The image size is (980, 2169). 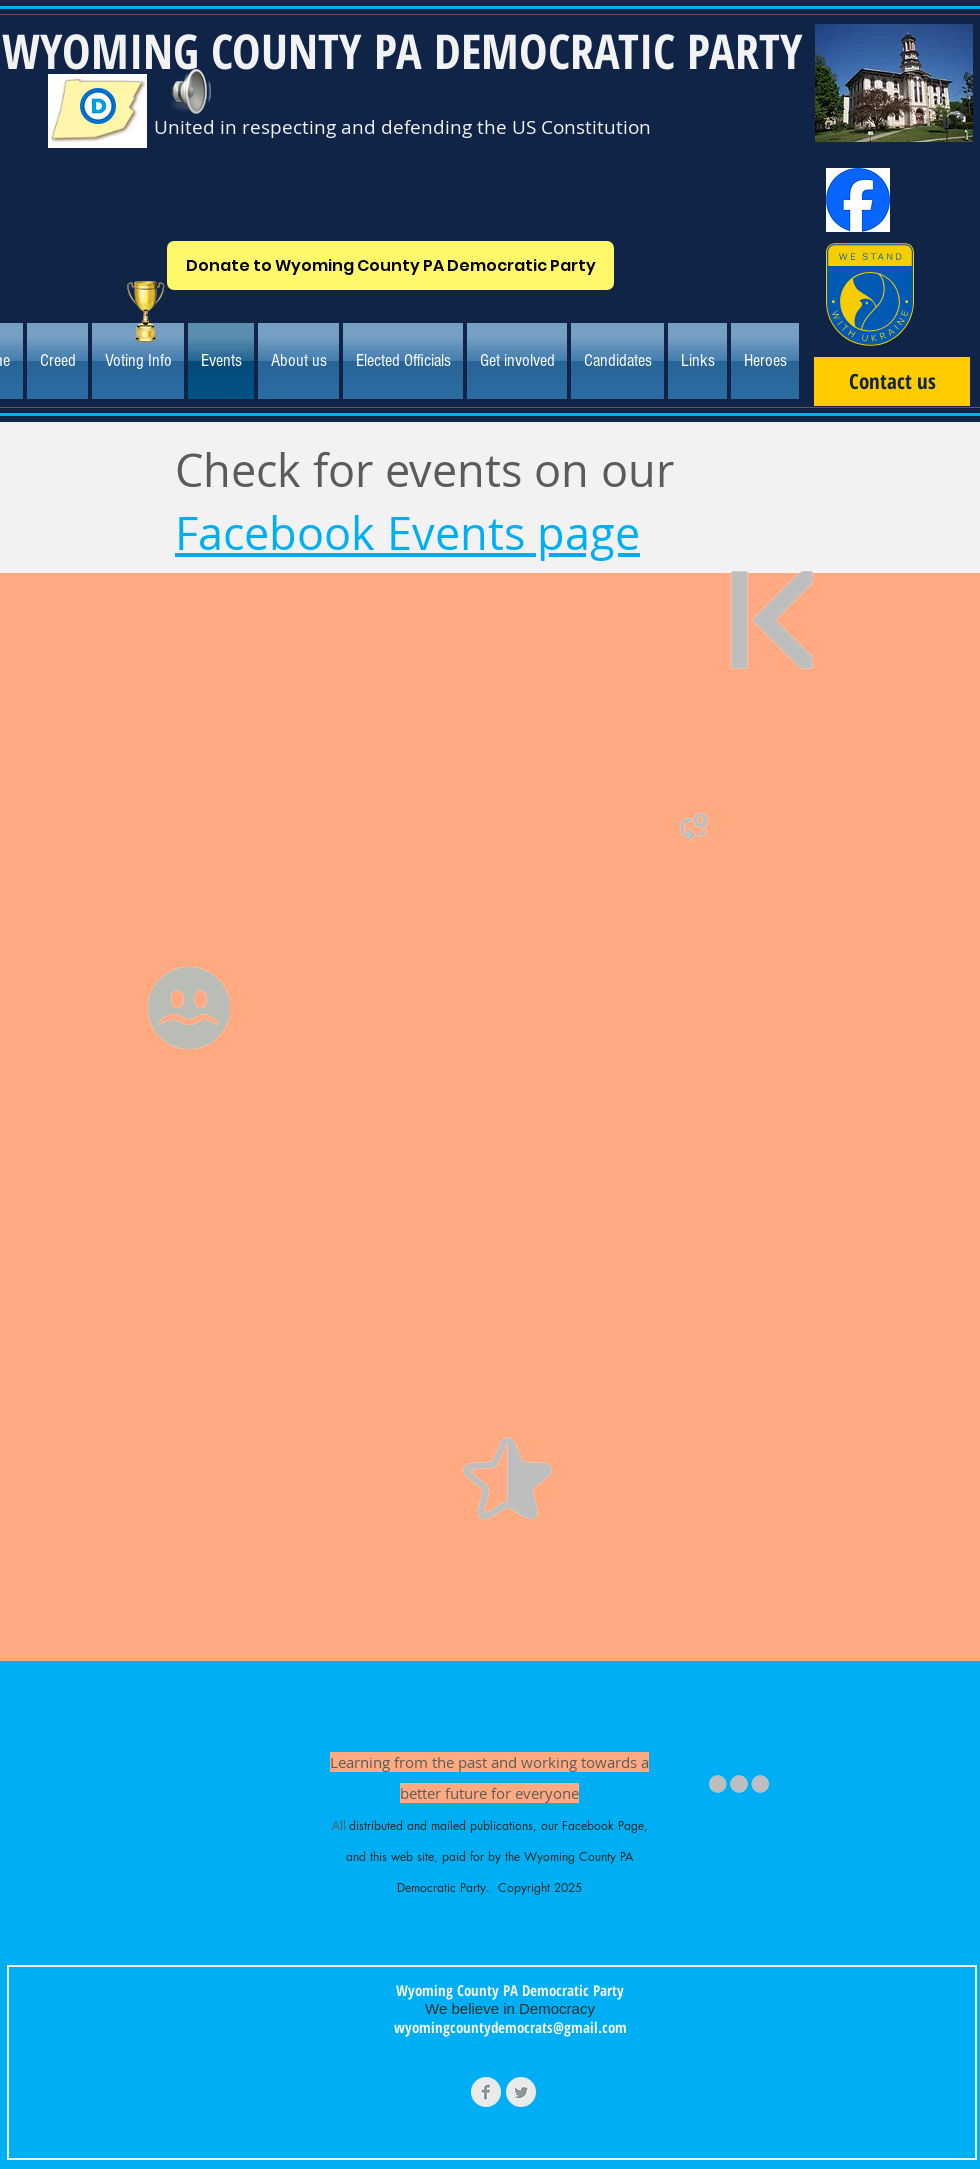 What do you see at coordinates (147, 311) in the screenshot?
I see `indicates a gold-level achievement or first place ranking` at bounding box center [147, 311].